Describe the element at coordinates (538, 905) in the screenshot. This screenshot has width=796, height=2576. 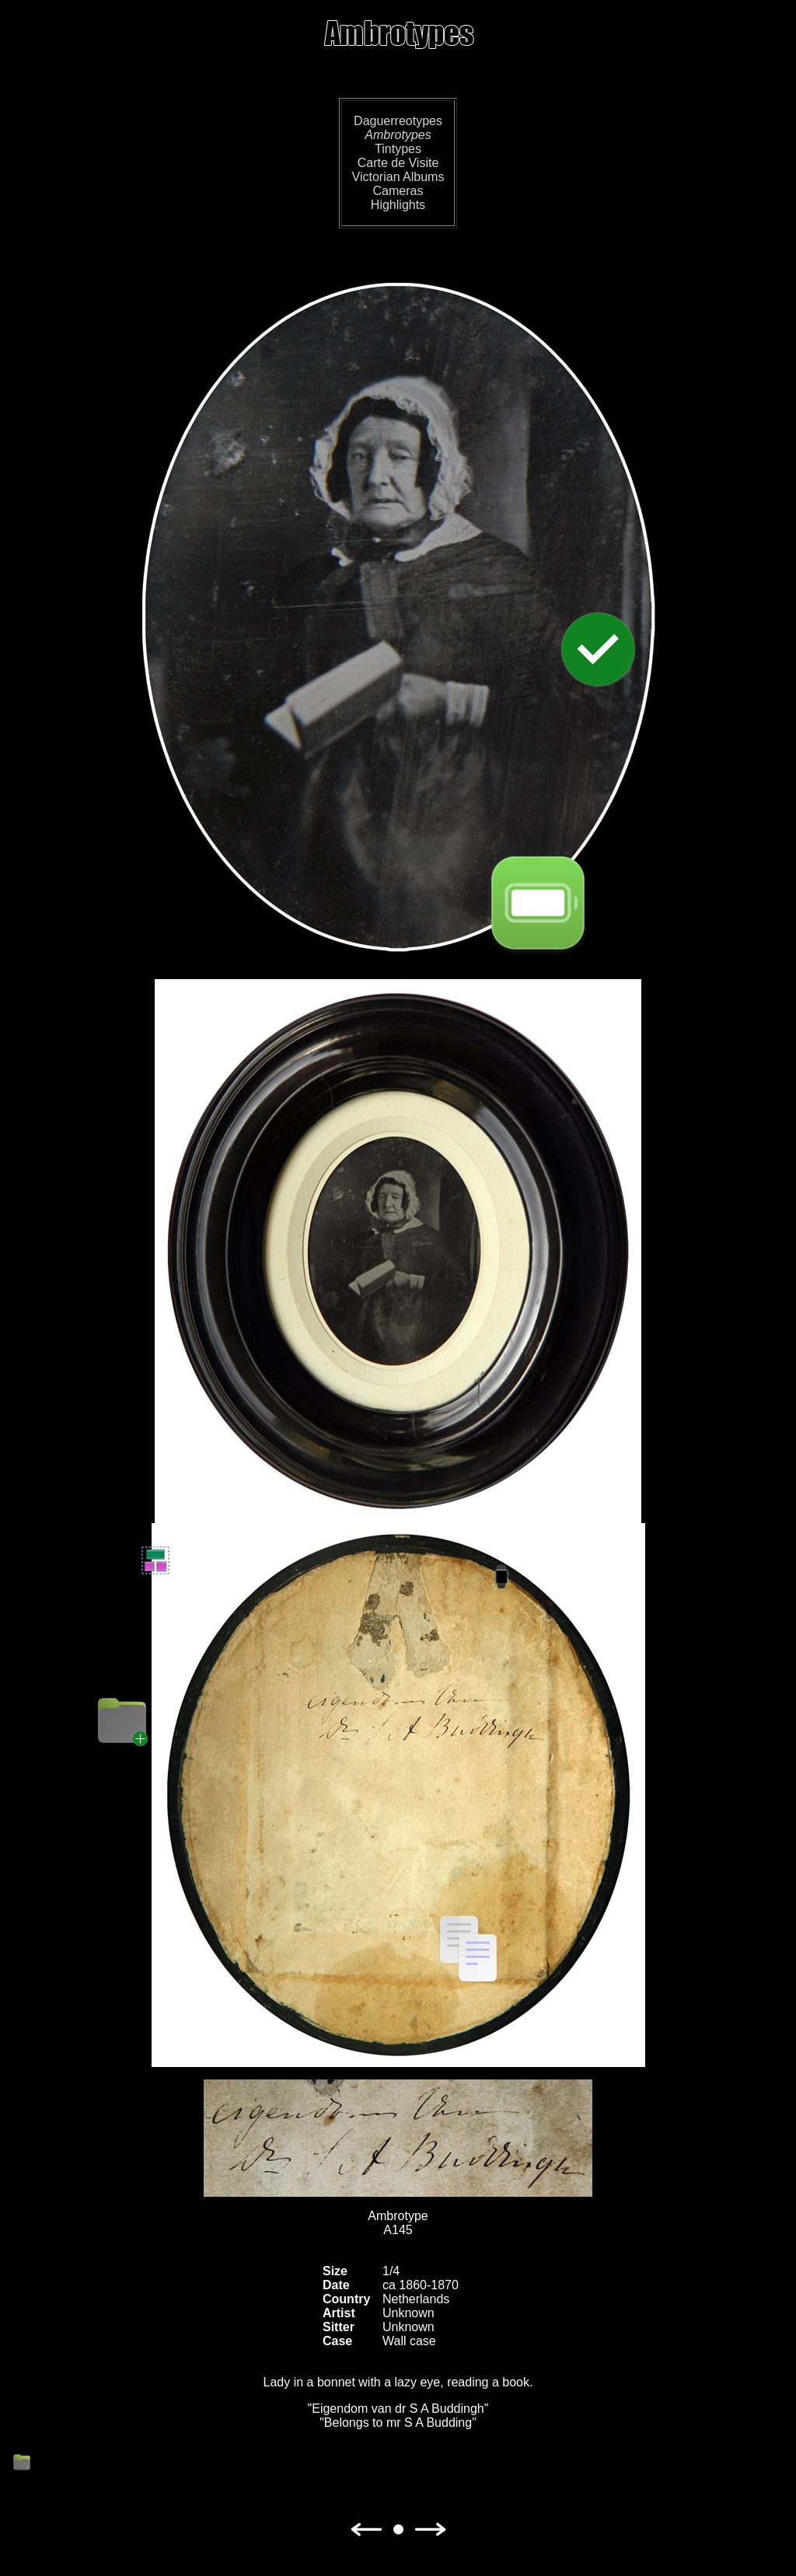
I see `access battery and power settings` at that location.